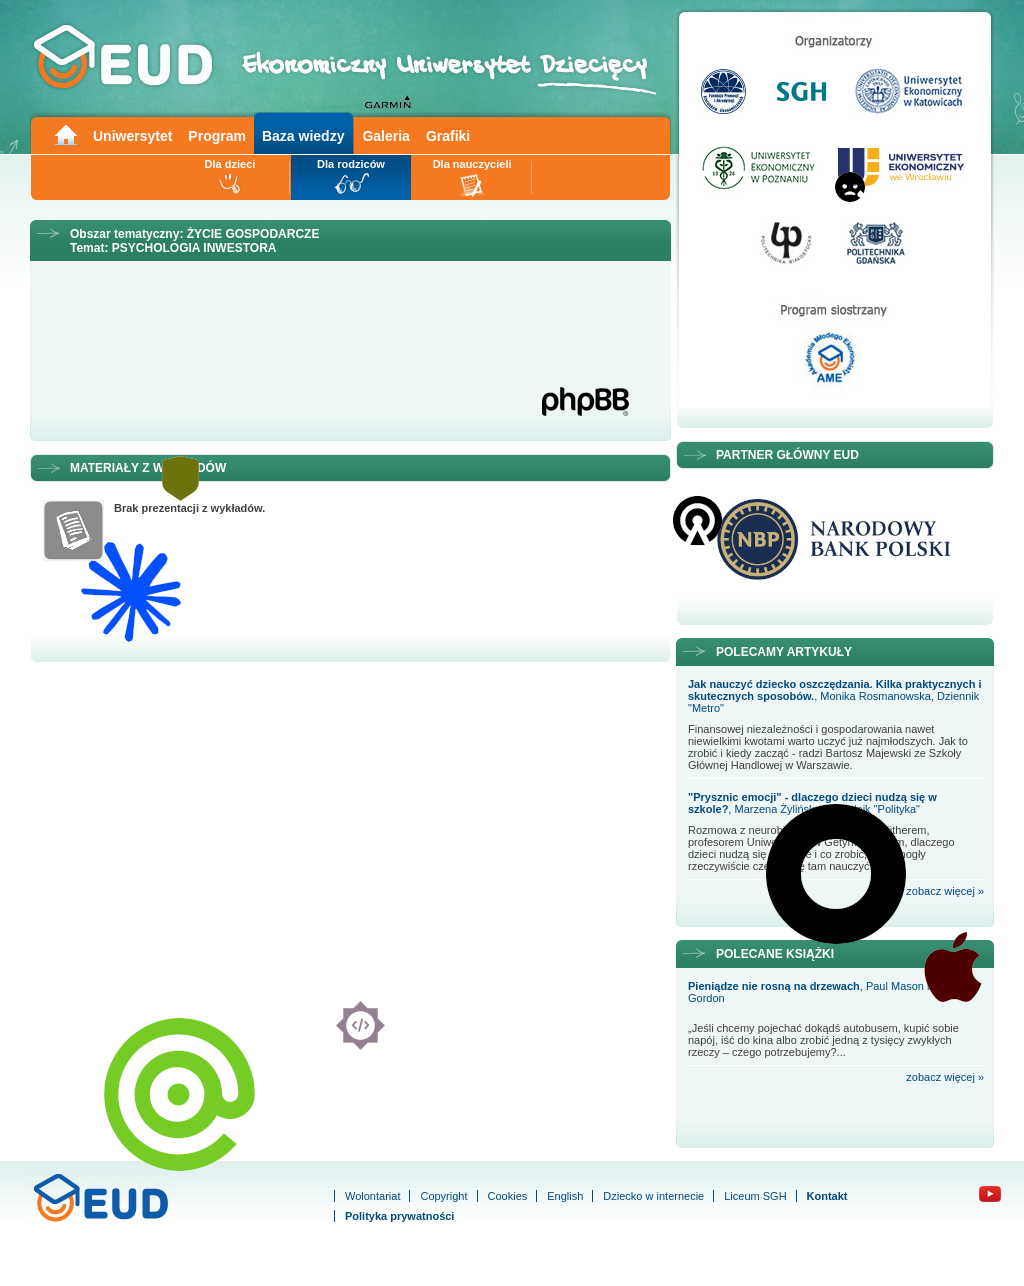  Describe the element at coordinates (180, 478) in the screenshot. I see `indicates secure or protected status` at that location.